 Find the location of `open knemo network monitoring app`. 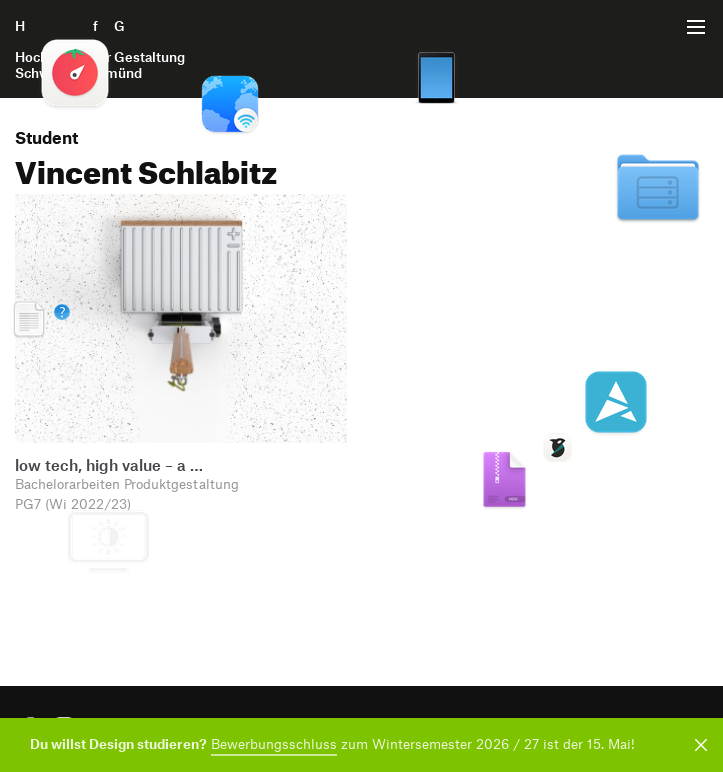

open knemo network monitoring app is located at coordinates (230, 104).